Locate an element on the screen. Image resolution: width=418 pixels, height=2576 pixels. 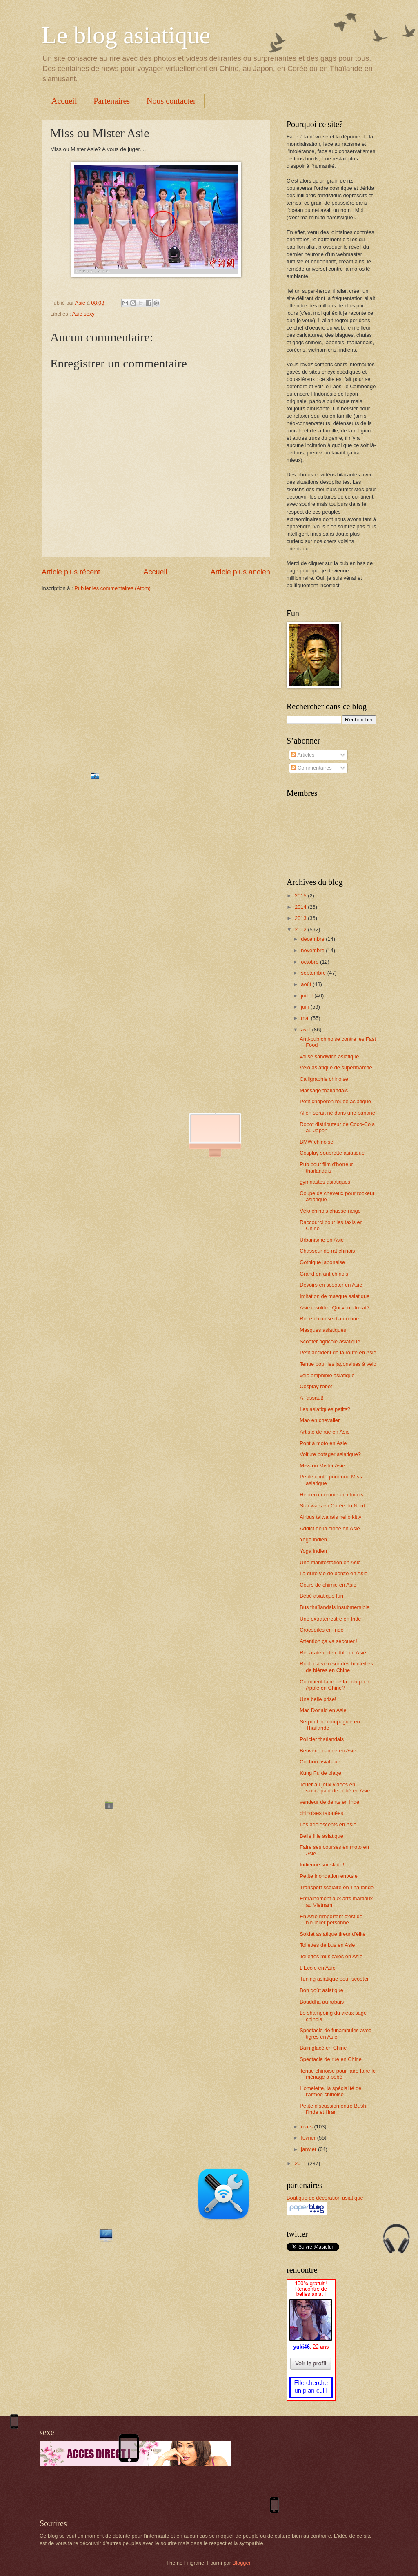
represents this mac in system preferences or network settings is located at coordinates (106, 2234).